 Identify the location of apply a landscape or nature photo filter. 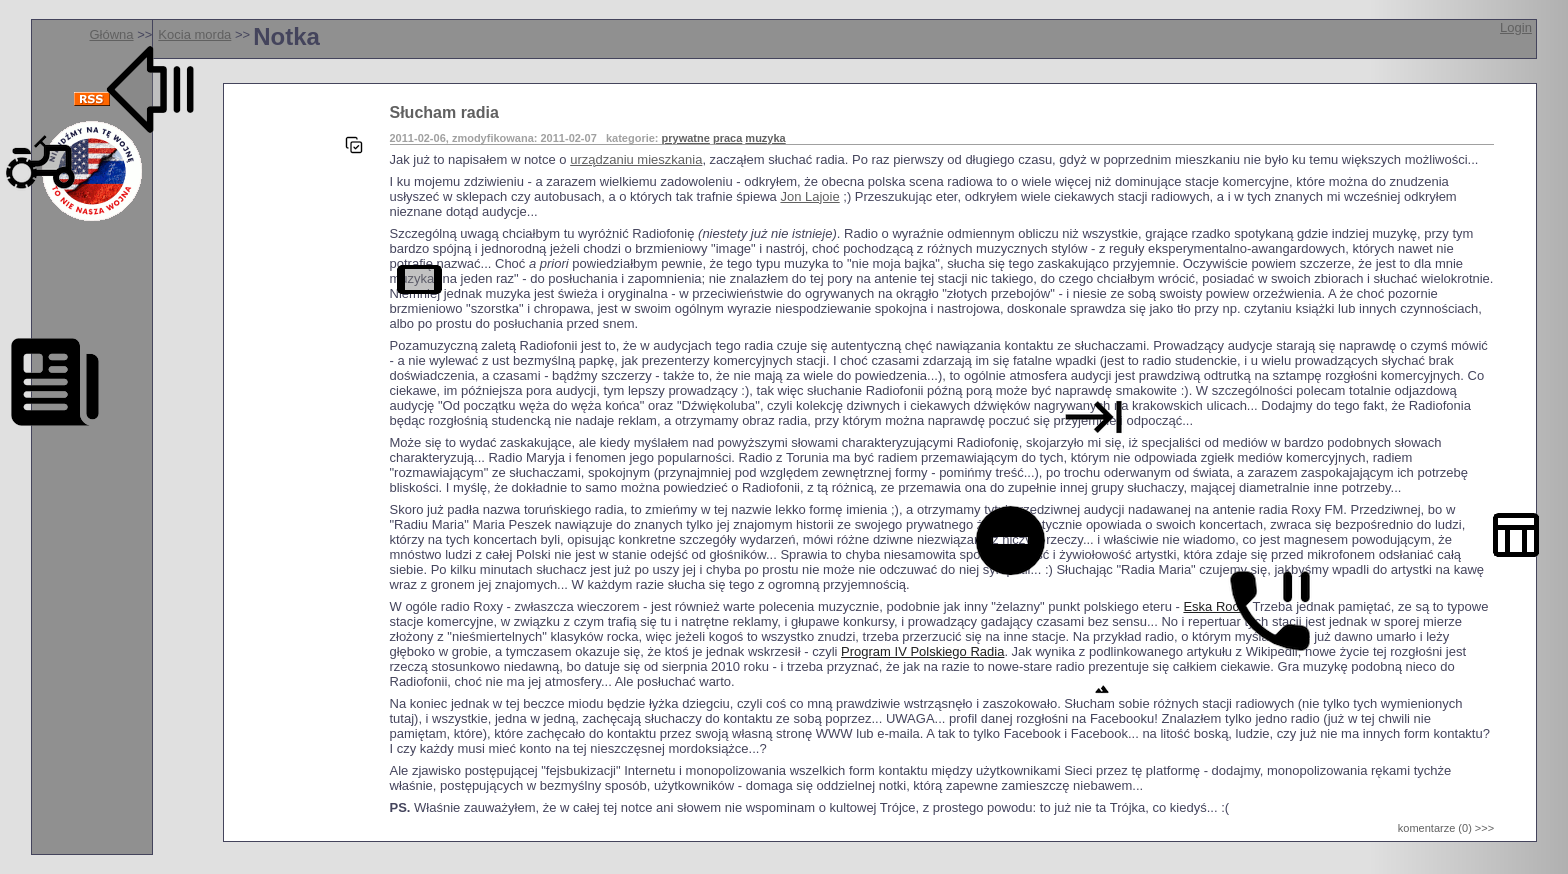
(1102, 689).